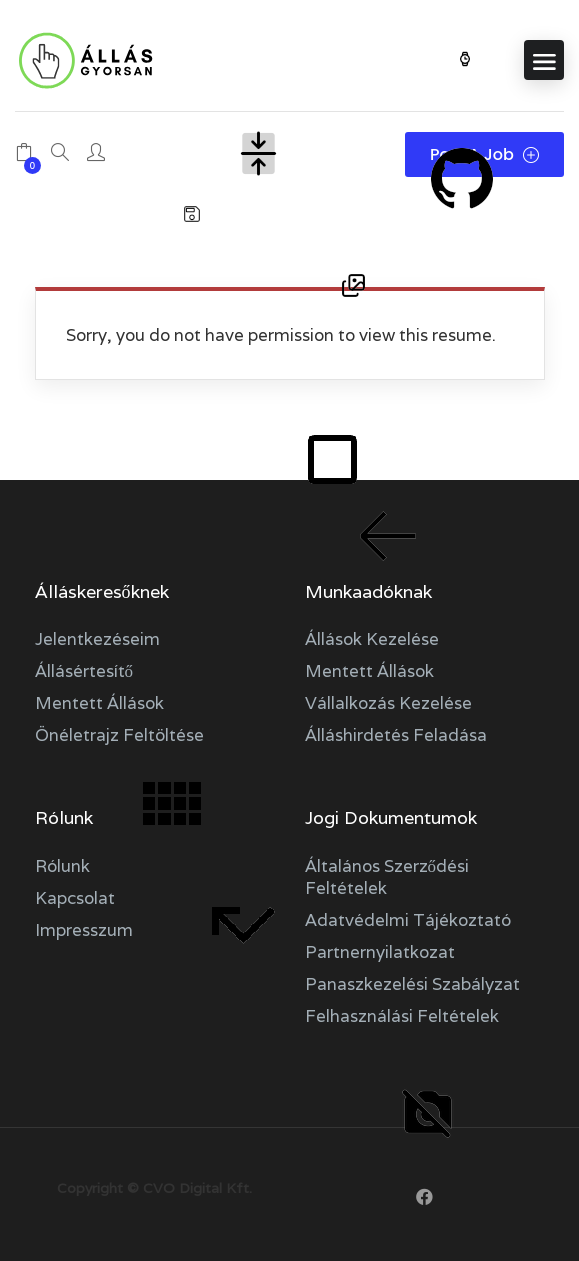  I want to click on go back to the previous screen, so click(388, 534).